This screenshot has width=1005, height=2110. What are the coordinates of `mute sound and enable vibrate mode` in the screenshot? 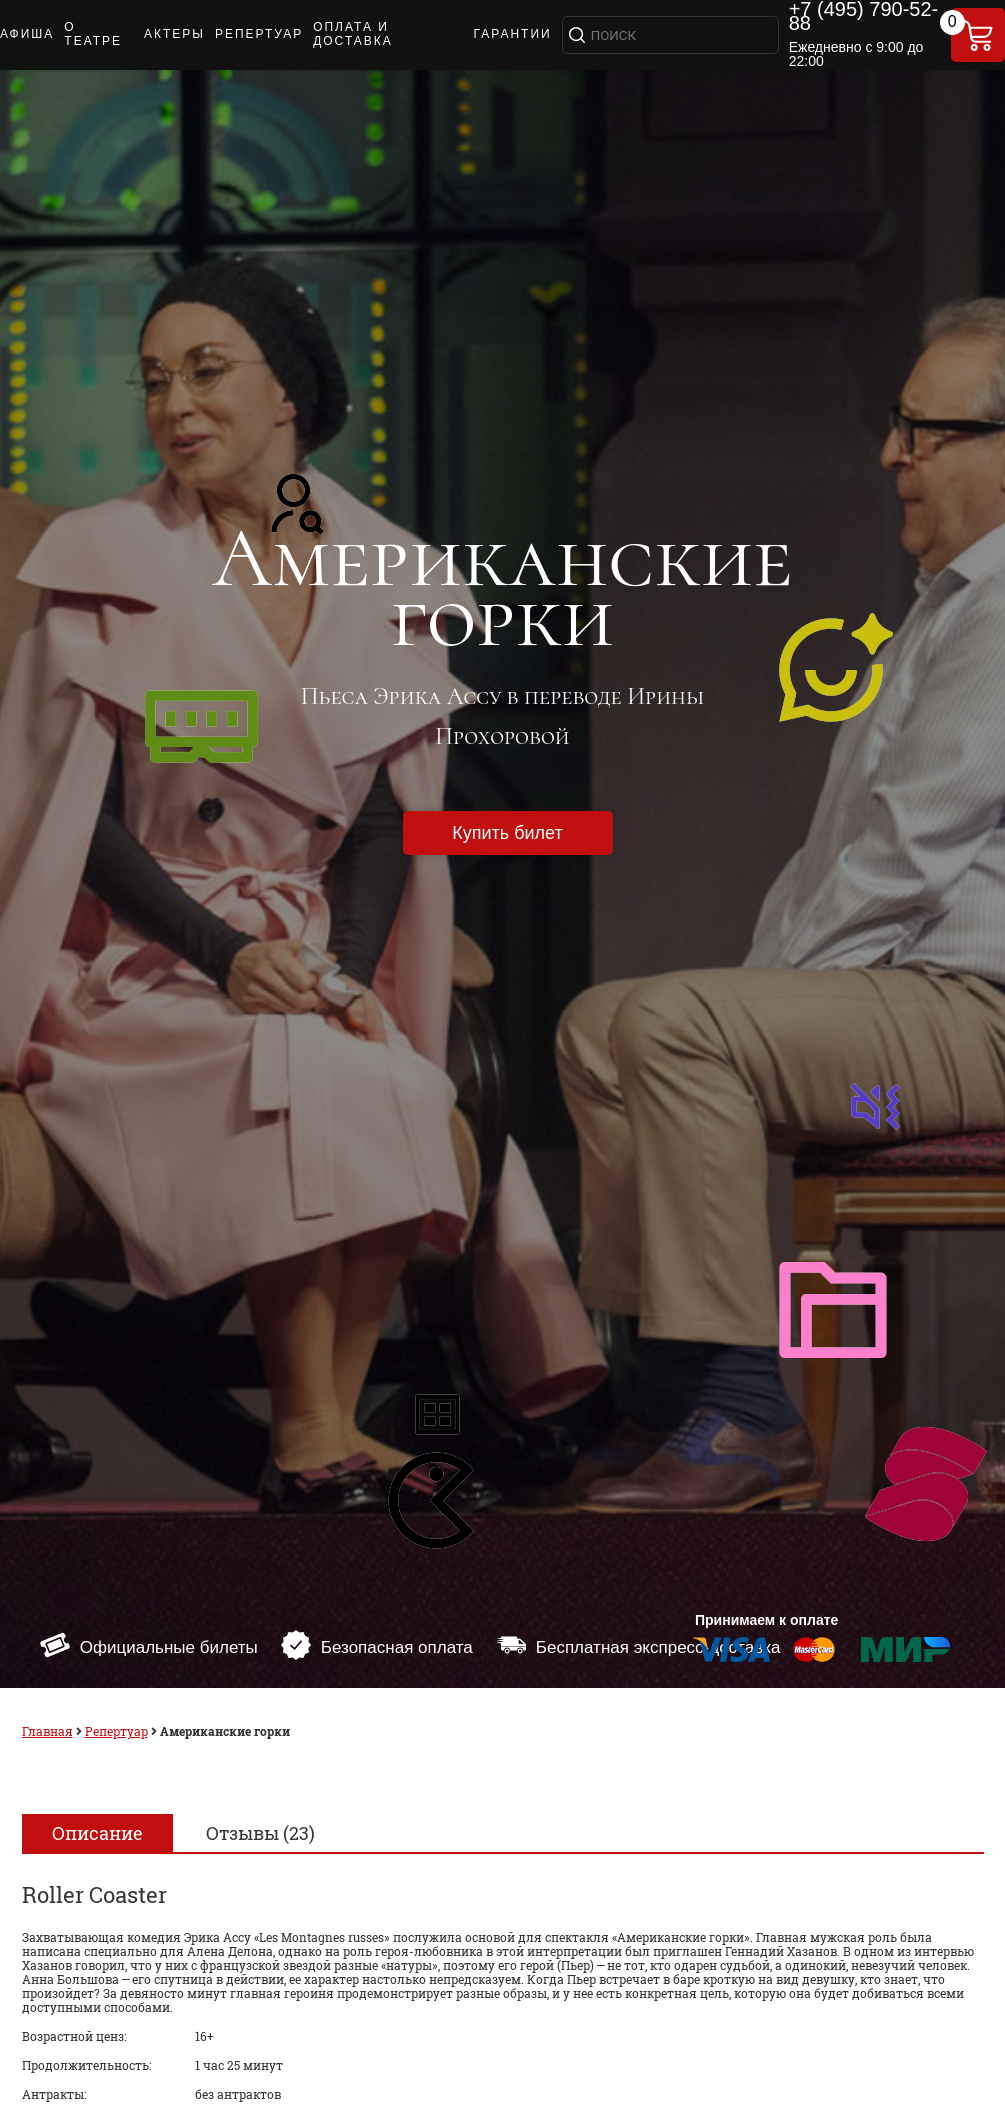 It's located at (877, 1107).